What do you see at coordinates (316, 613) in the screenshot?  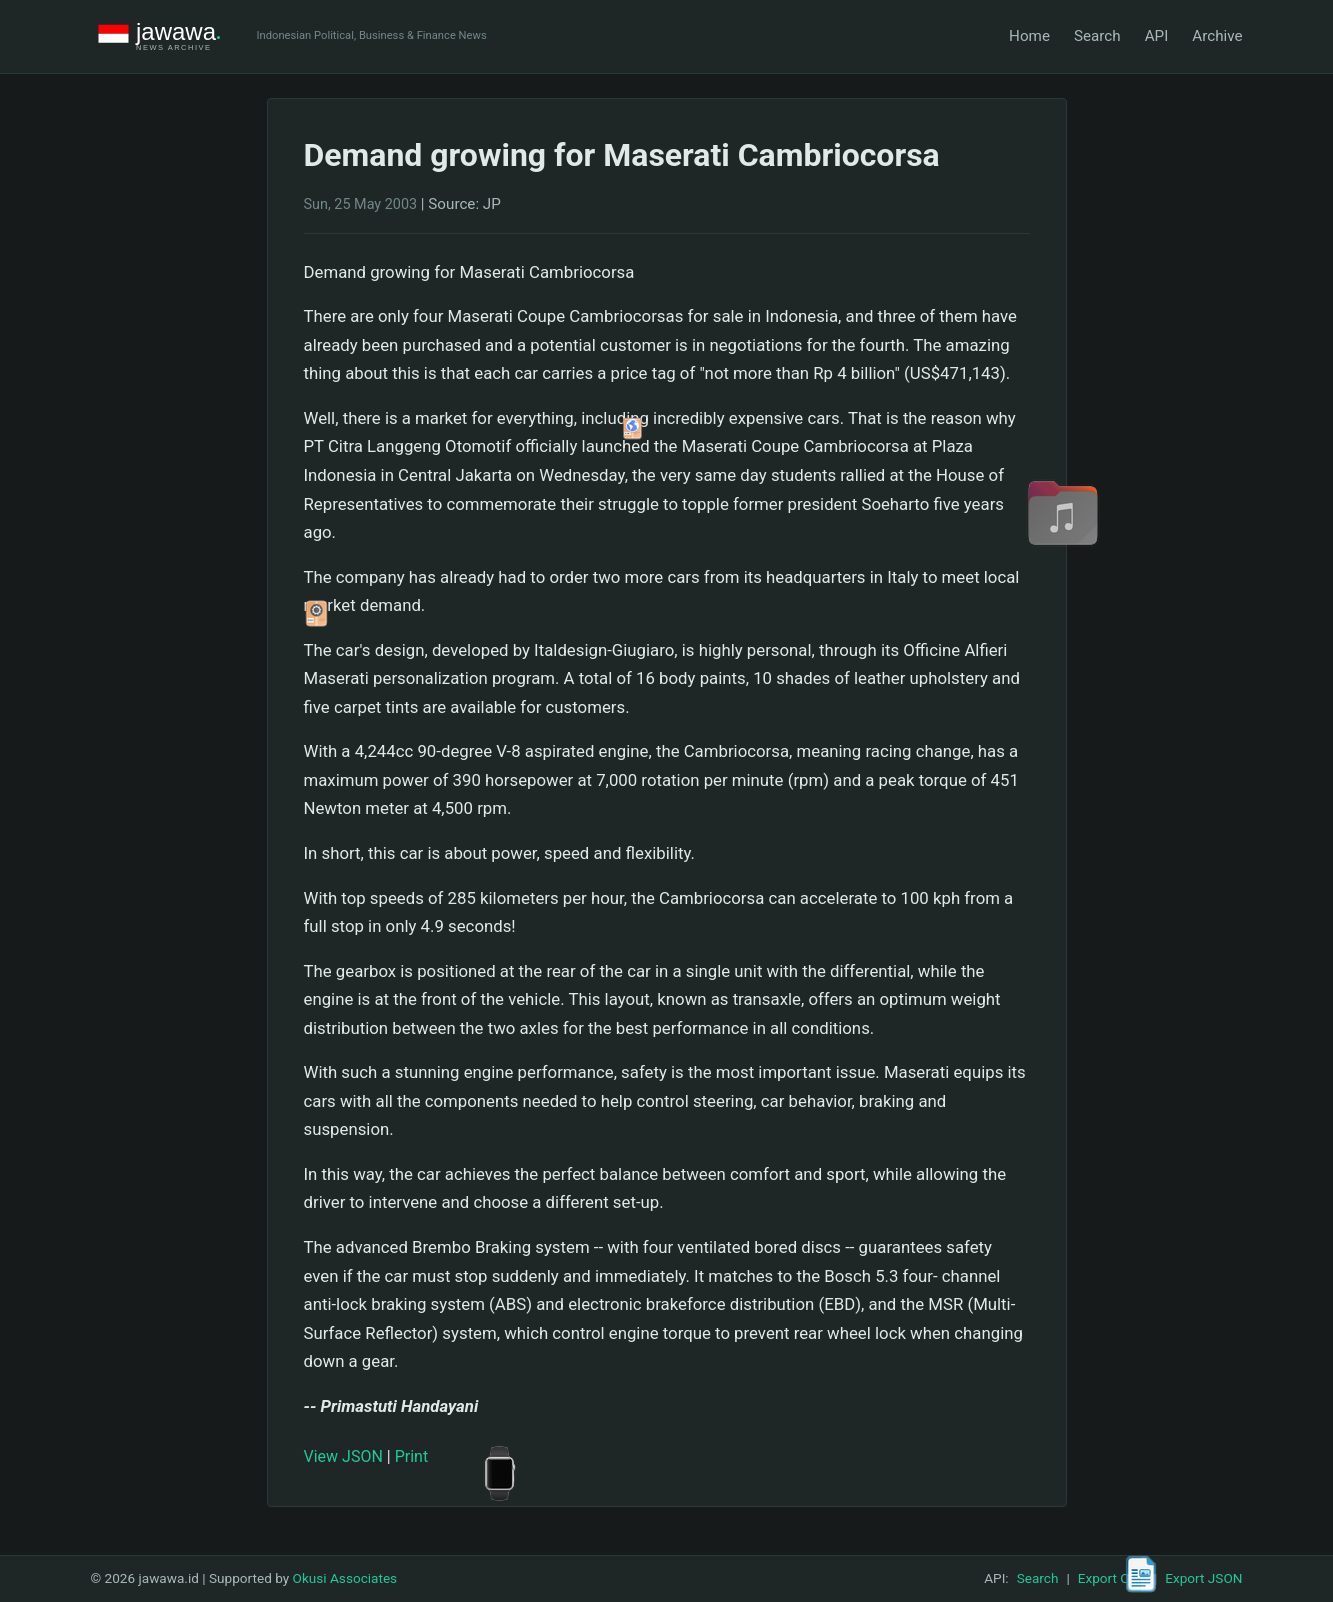 I see `indicates package installation or setup in progress` at bounding box center [316, 613].